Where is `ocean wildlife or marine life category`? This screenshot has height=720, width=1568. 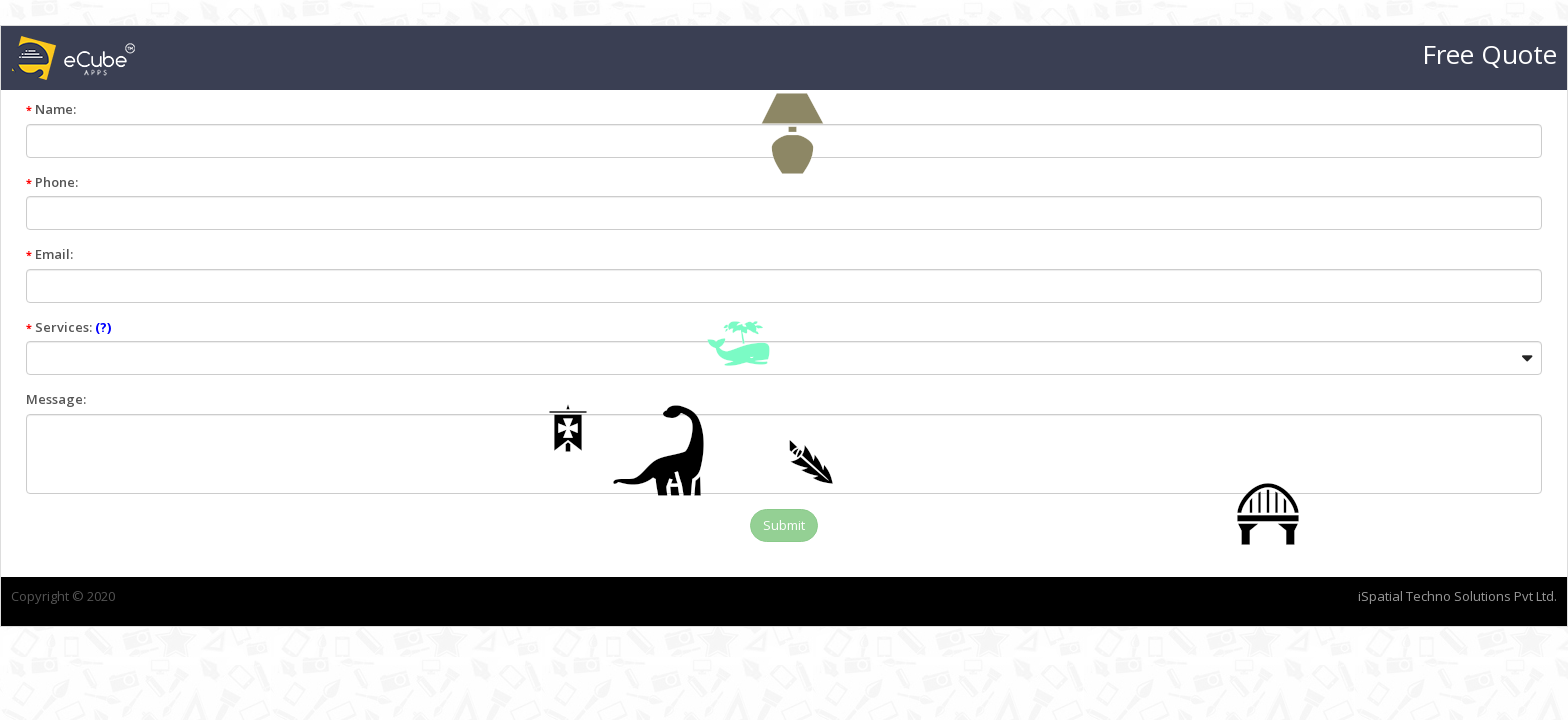
ocean wildlife or marine life category is located at coordinates (738, 343).